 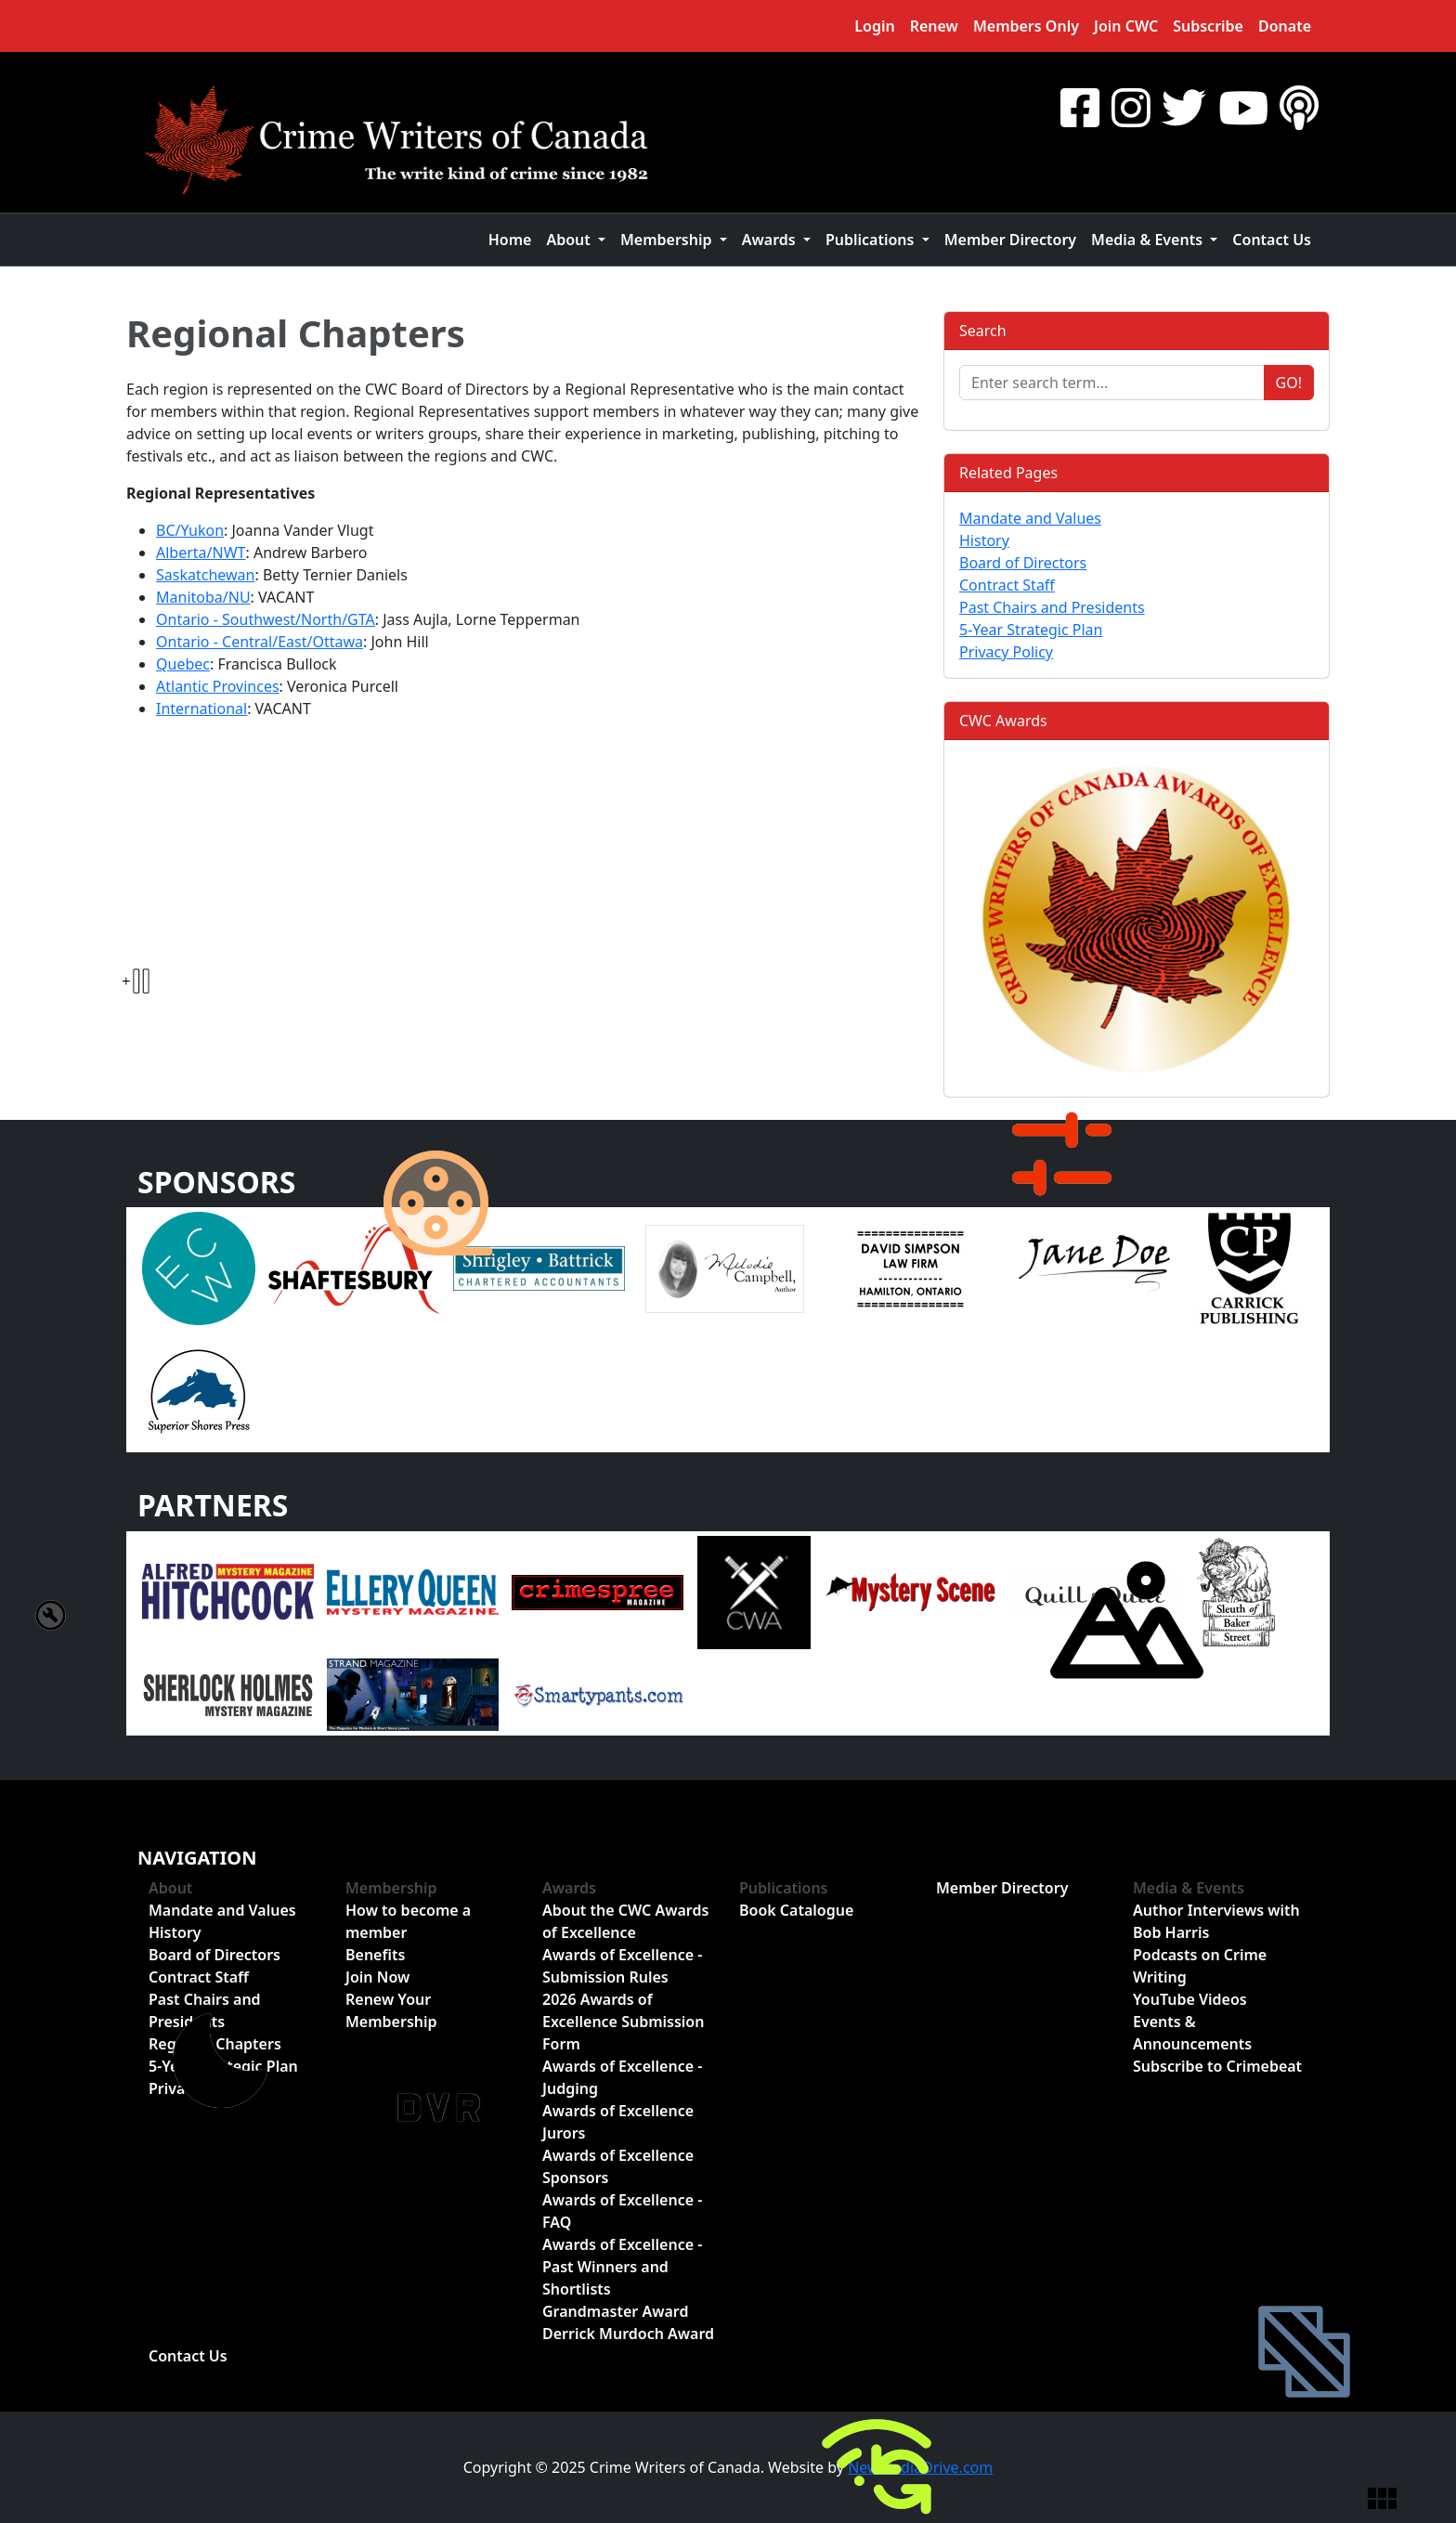 I want to click on toggle dark mode or night theme, so click(x=217, y=2063).